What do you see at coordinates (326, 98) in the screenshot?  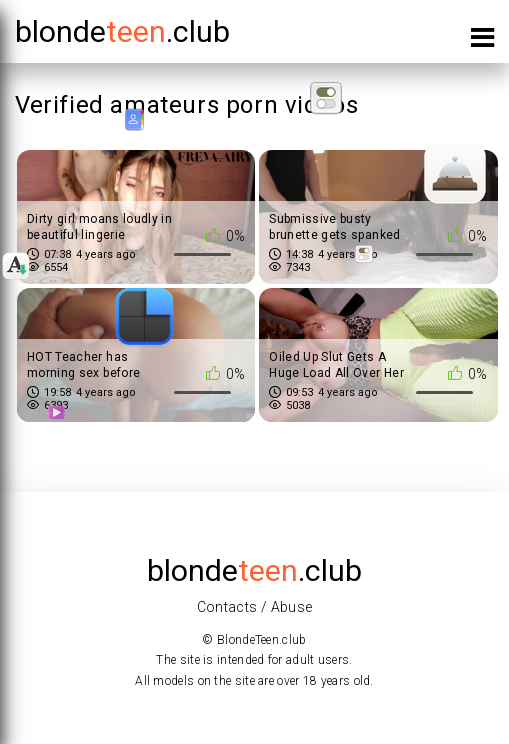 I see `open desktop preferences or settings` at bounding box center [326, 98].